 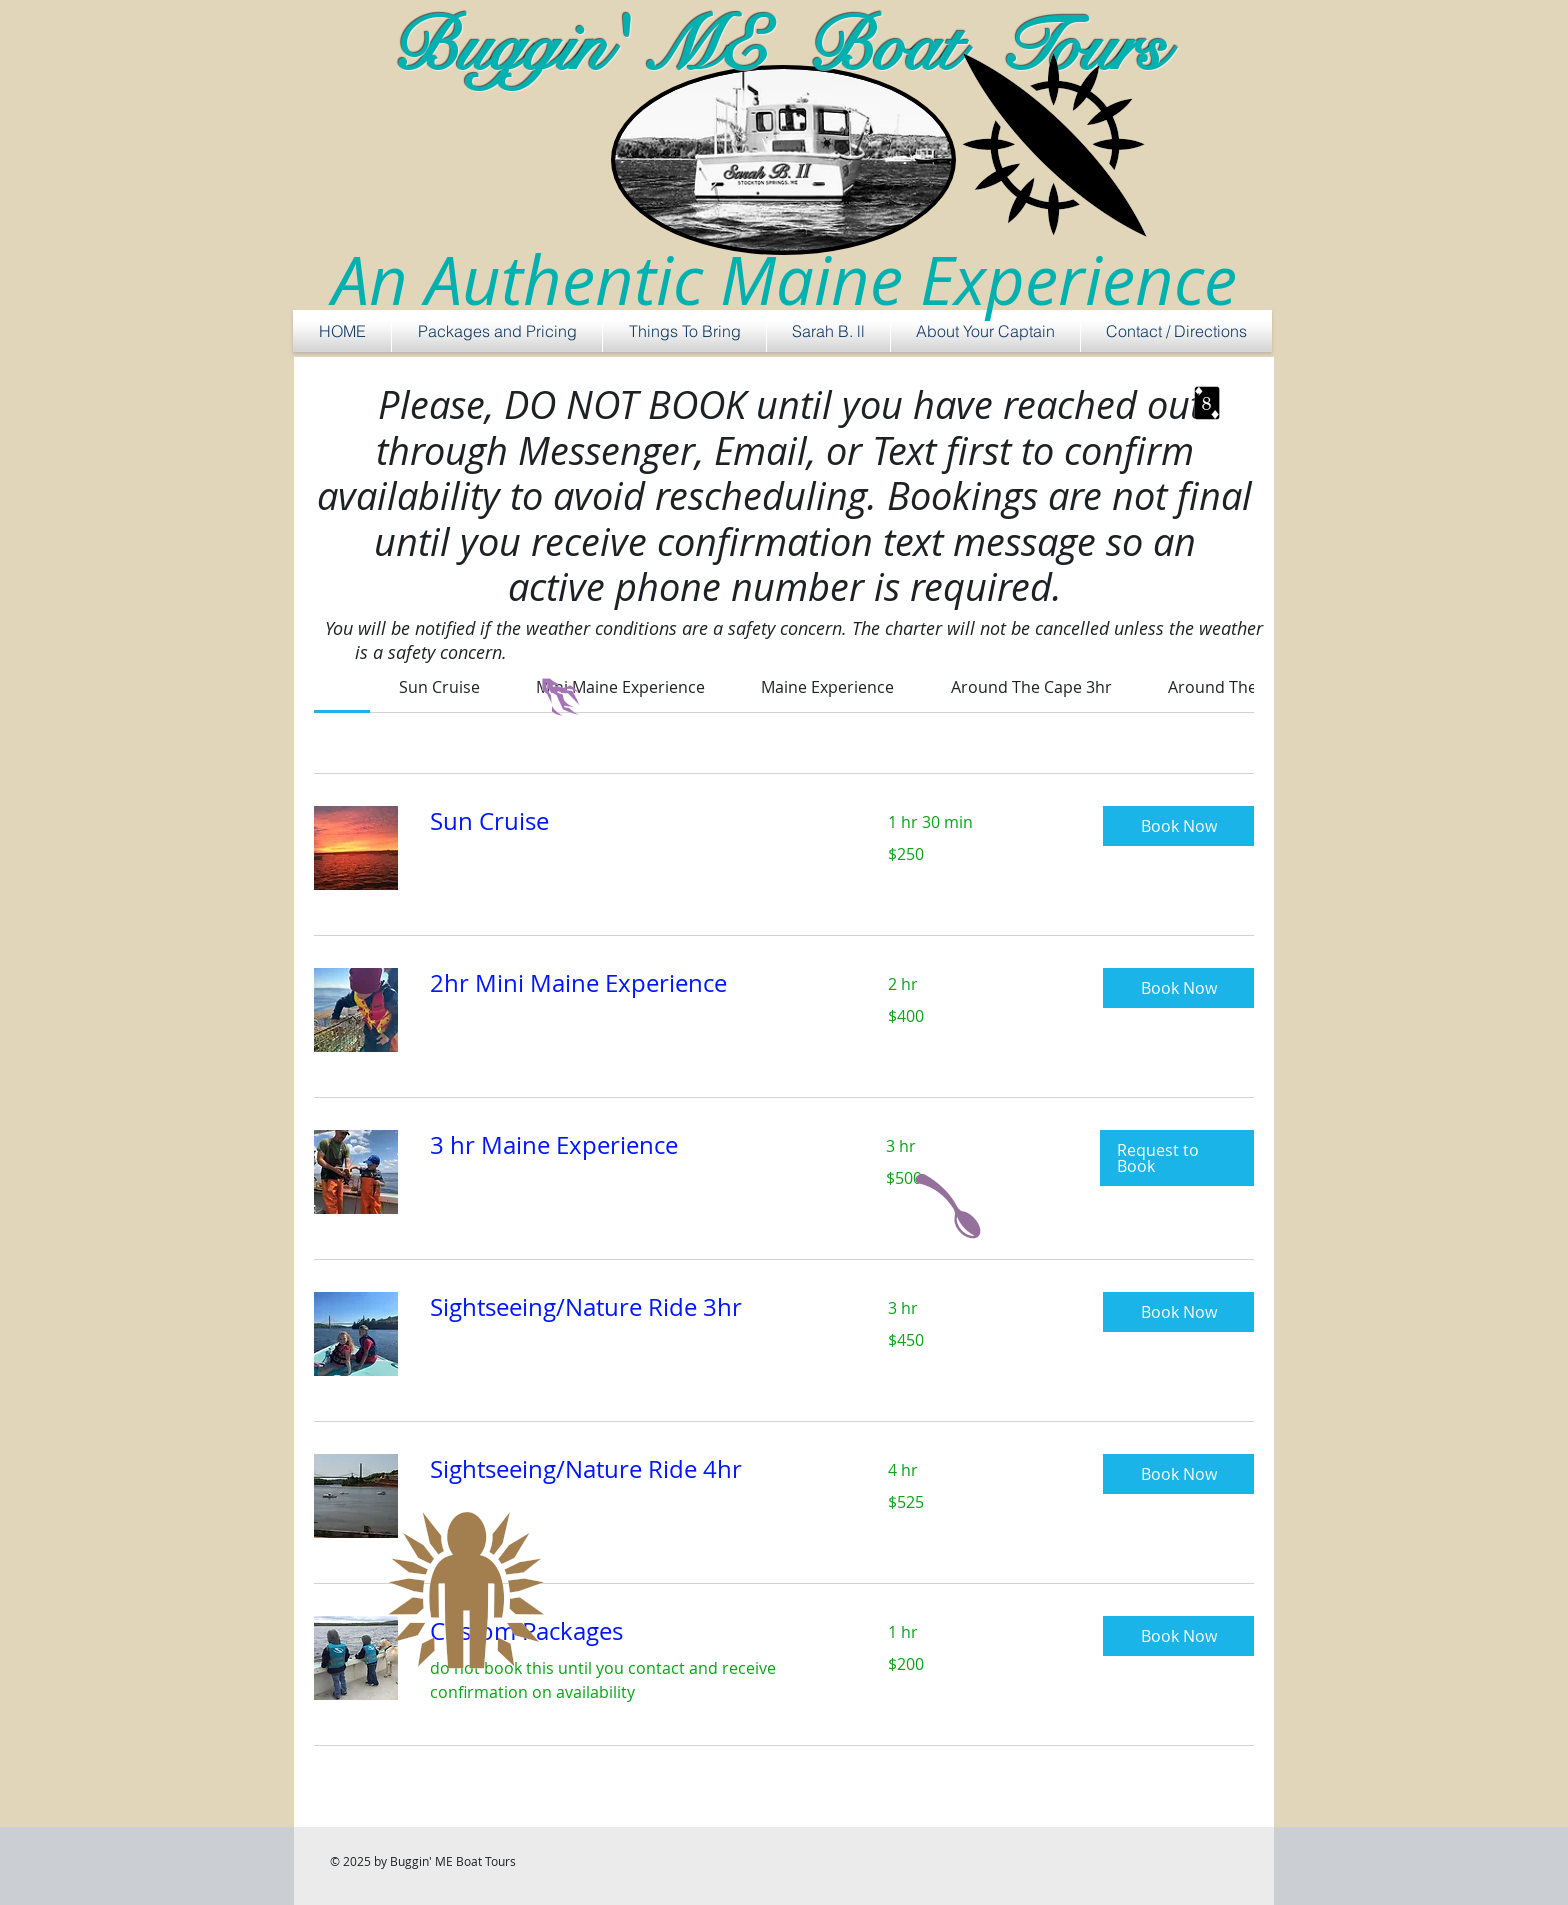 I want to click on indicates time pressure or countdown in gameplay, so click(x=1052, y=145).